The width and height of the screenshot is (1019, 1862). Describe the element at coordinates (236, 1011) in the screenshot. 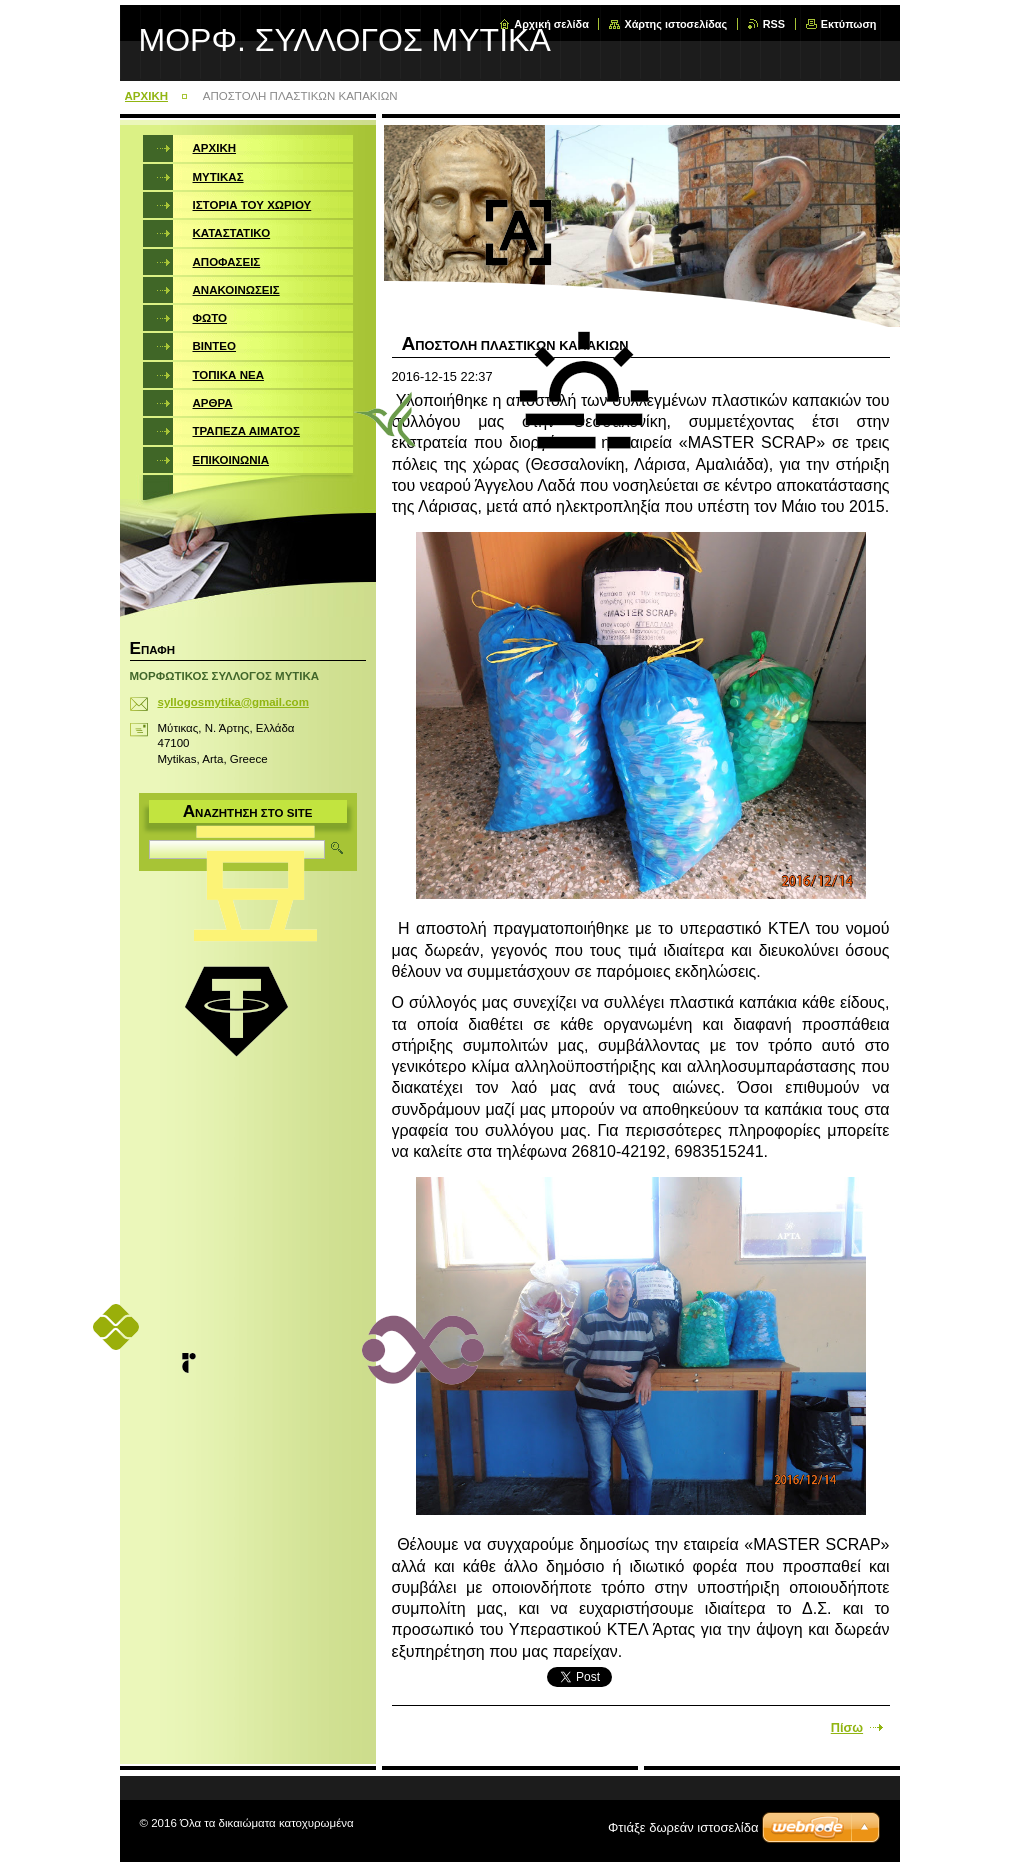

I see `tether (USDT) cryptocurrency logo` at that location.